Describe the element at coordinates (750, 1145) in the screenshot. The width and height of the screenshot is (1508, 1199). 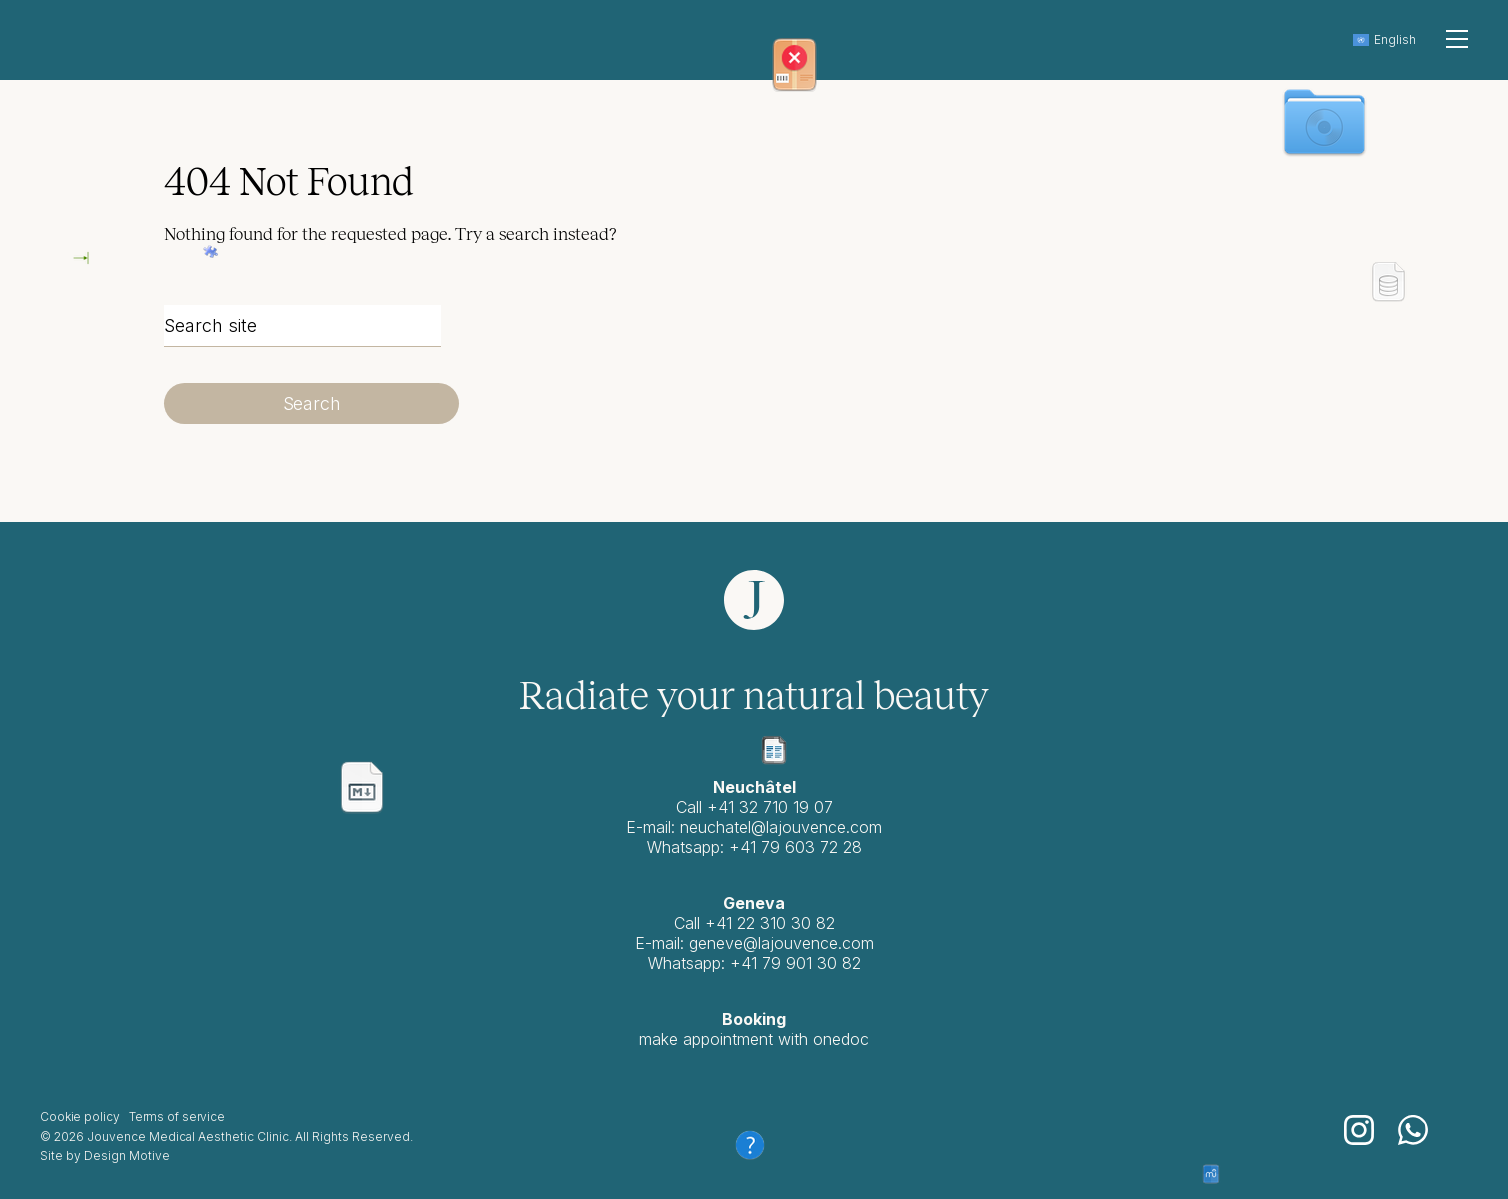
I see `indicates help or additional information is available` at that location.